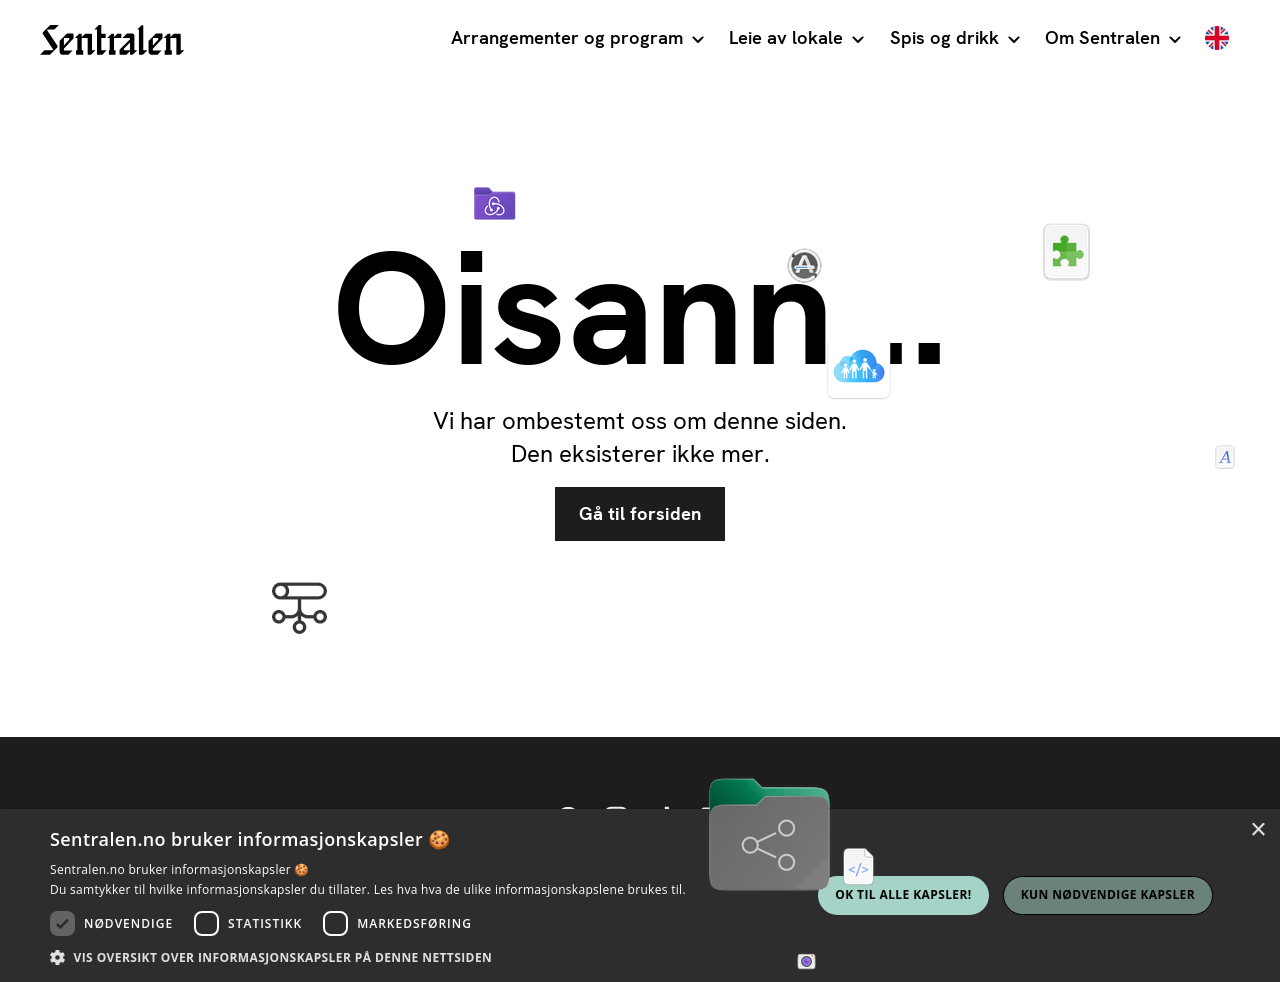 This screenshot has height=982, width=1280. Describe the element at coordinates (494, 204) in the screenshot. I see `folder containing redux state management files` at that location.